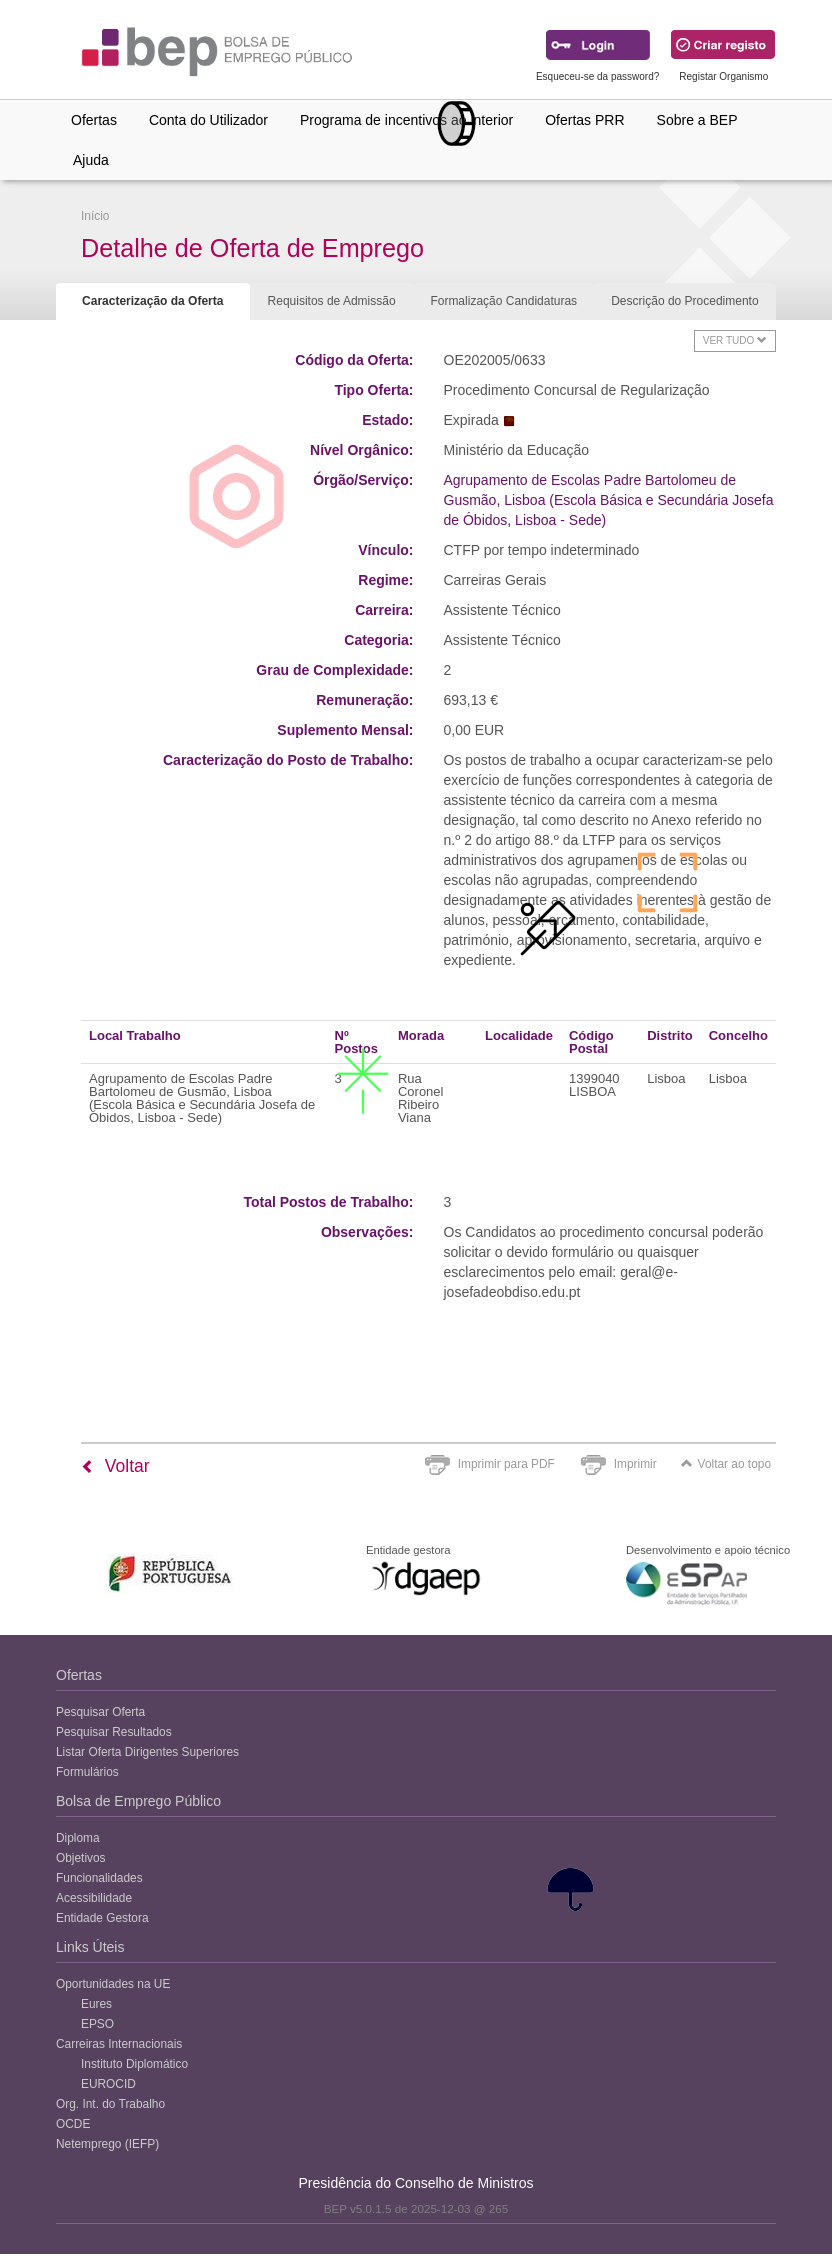  What do you see at coordinates (236, 496) in the screenshot?
I see `access settings or configuration options` at bounding box center [236, 496].